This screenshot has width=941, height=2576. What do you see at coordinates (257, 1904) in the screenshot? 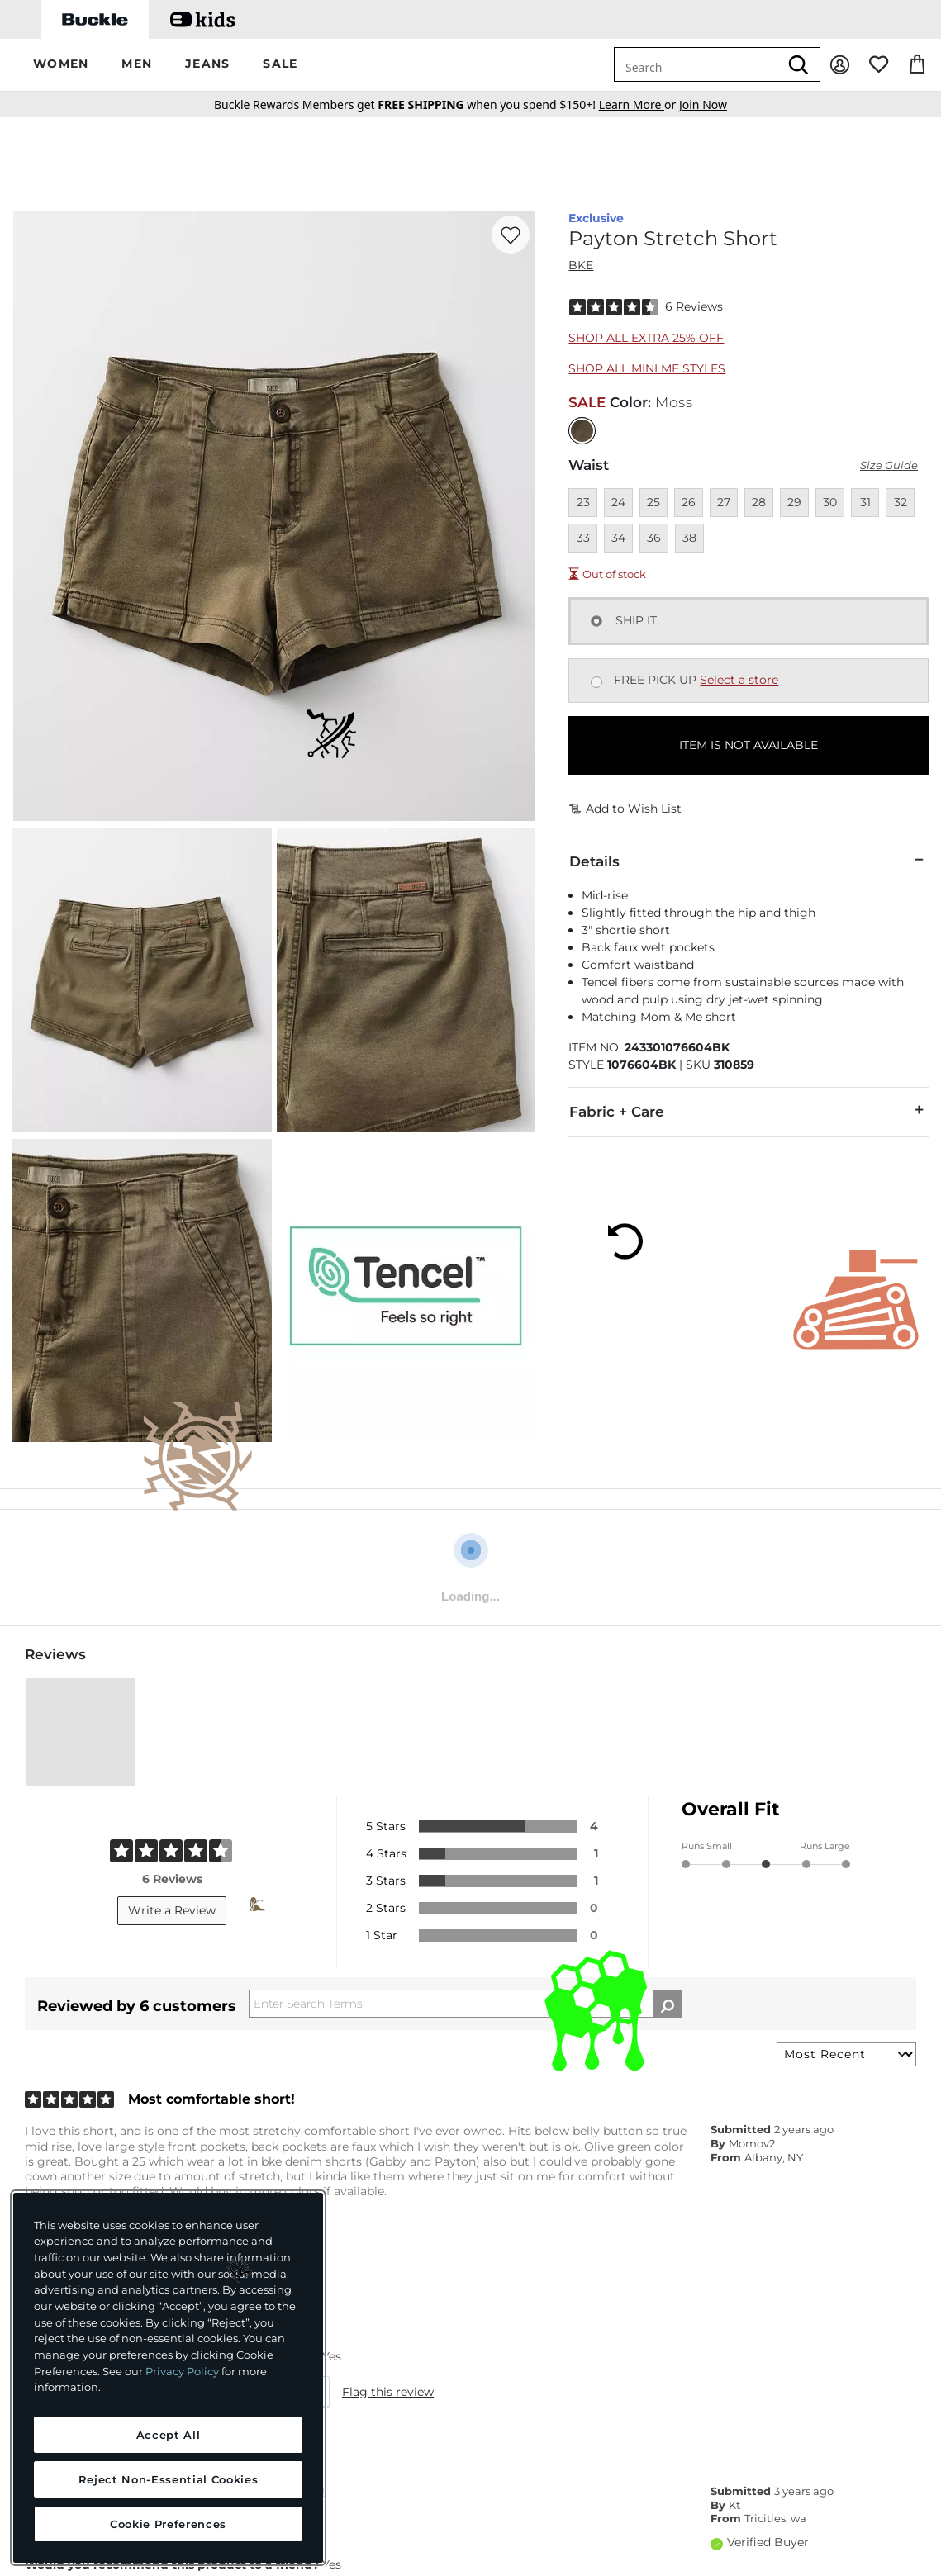
I see `slug creature enemy in a game interface` at bounding box center [257, 1904].